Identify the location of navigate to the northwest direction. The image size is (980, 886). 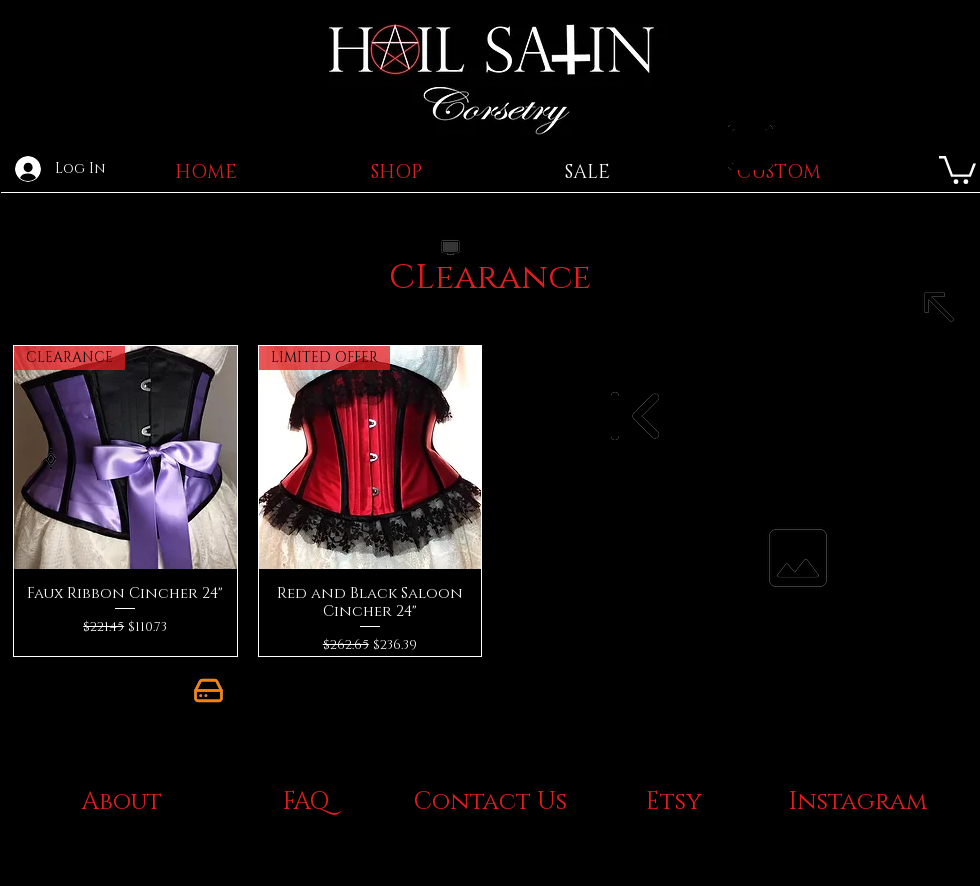
(938, 306).